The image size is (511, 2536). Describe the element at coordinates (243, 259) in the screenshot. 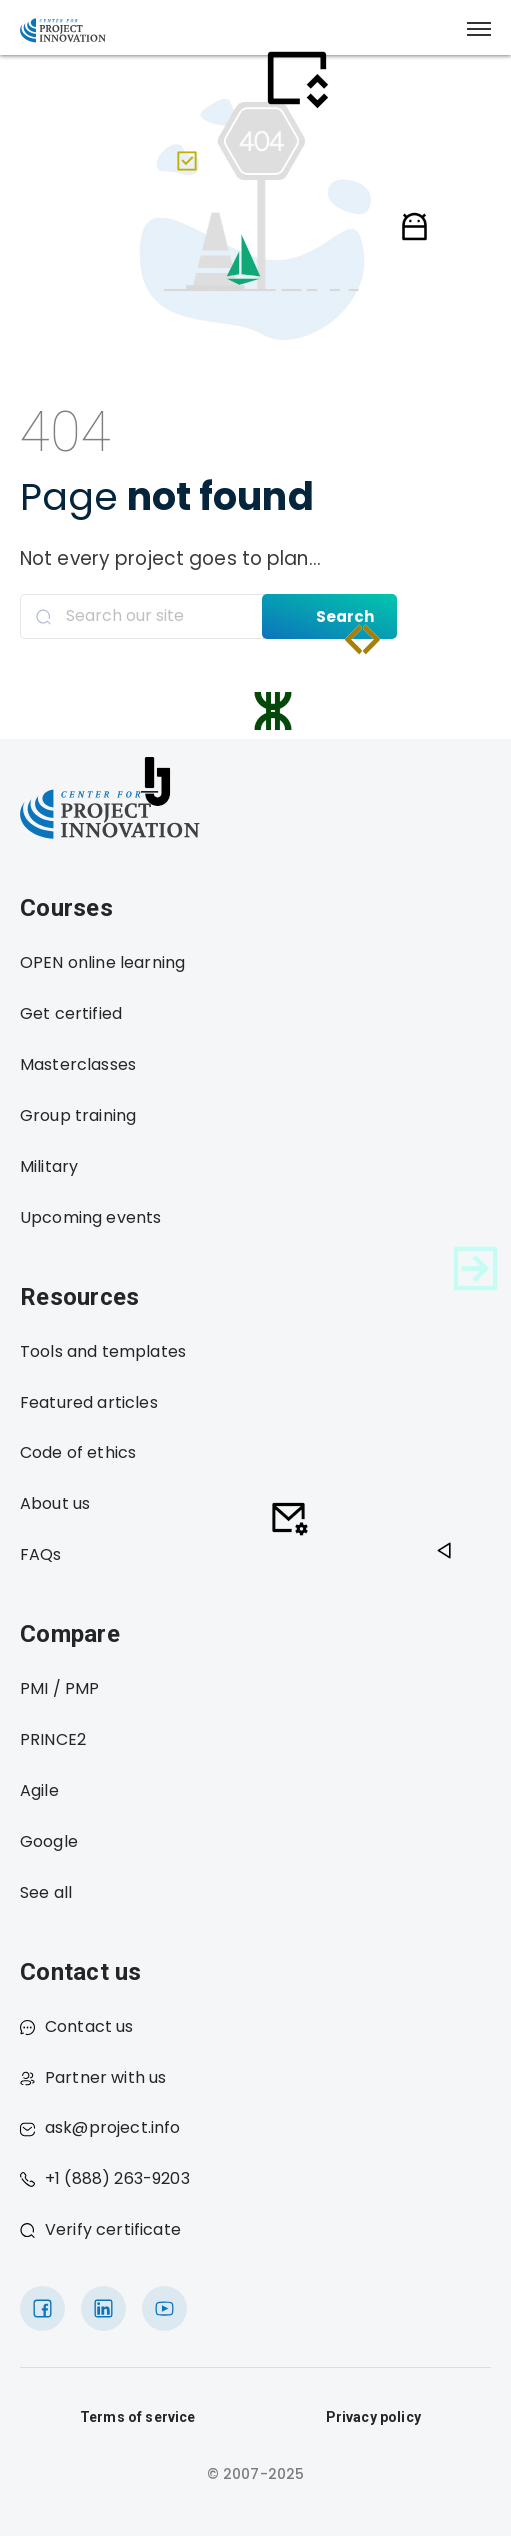

I see `istio service mesh logo` at that location.